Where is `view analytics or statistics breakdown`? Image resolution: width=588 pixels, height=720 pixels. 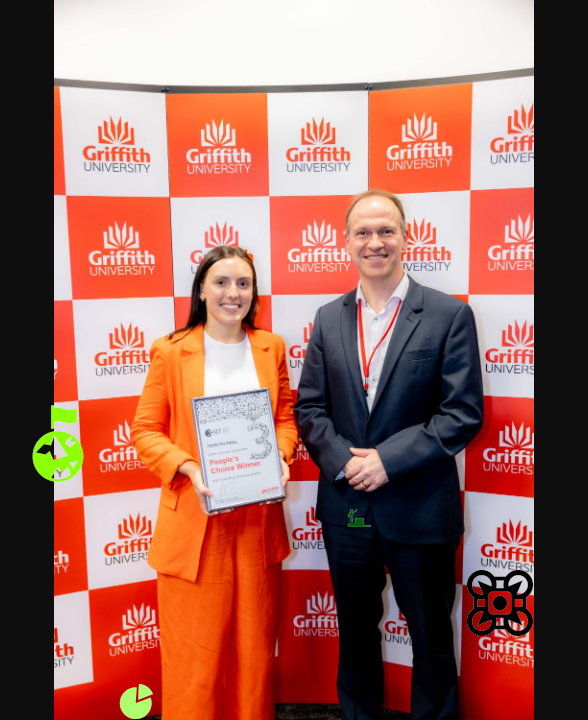
view analytics or statistics breakdown is located at coordinates (136, 701).